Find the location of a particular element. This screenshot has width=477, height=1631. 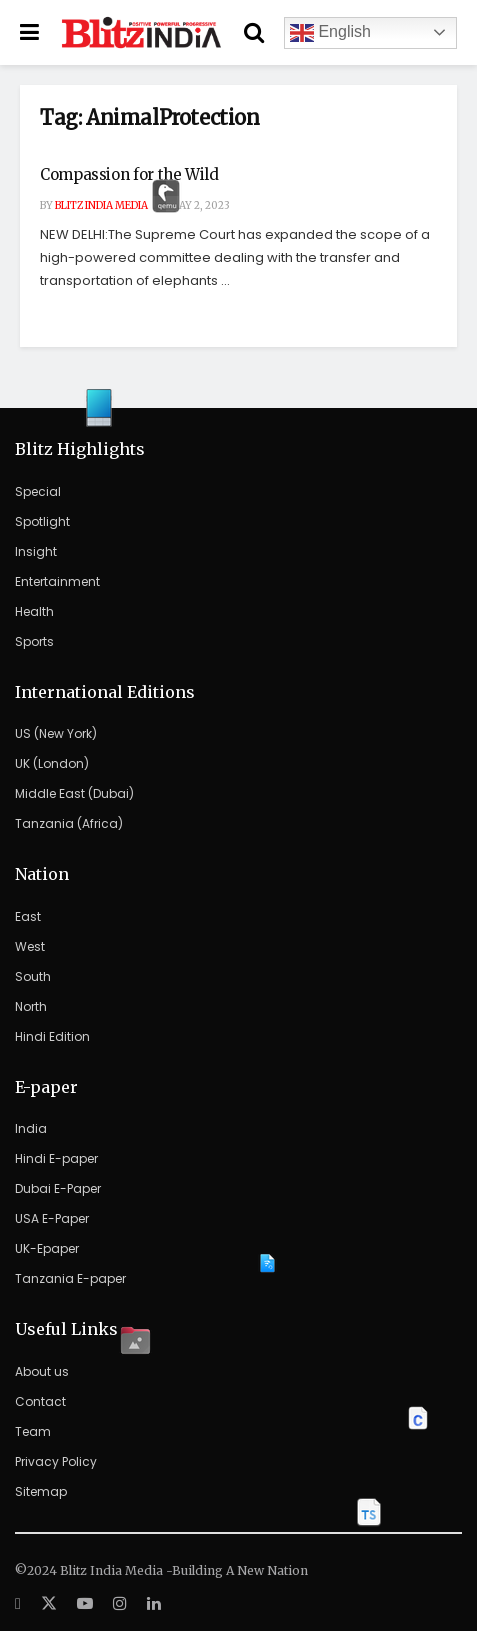

a sketchbook or sketch file associated with wine/windows compatibility layer is located at coordinates (267, 1263).